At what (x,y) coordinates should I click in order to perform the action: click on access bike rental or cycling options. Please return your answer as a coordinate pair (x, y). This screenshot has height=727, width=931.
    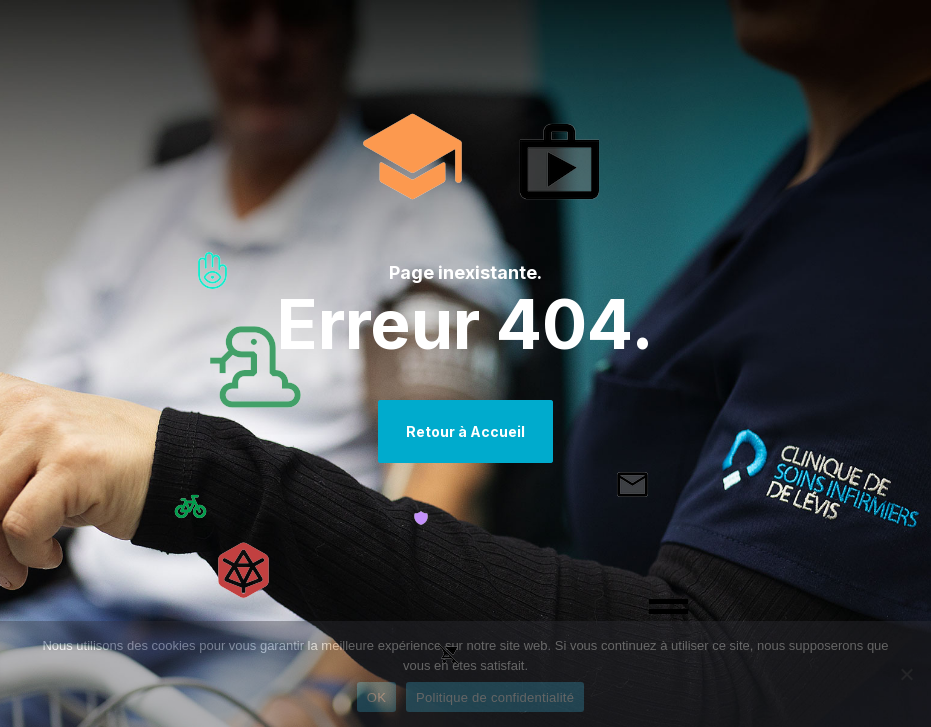
    Looking at the image, I should click on (190, 506).